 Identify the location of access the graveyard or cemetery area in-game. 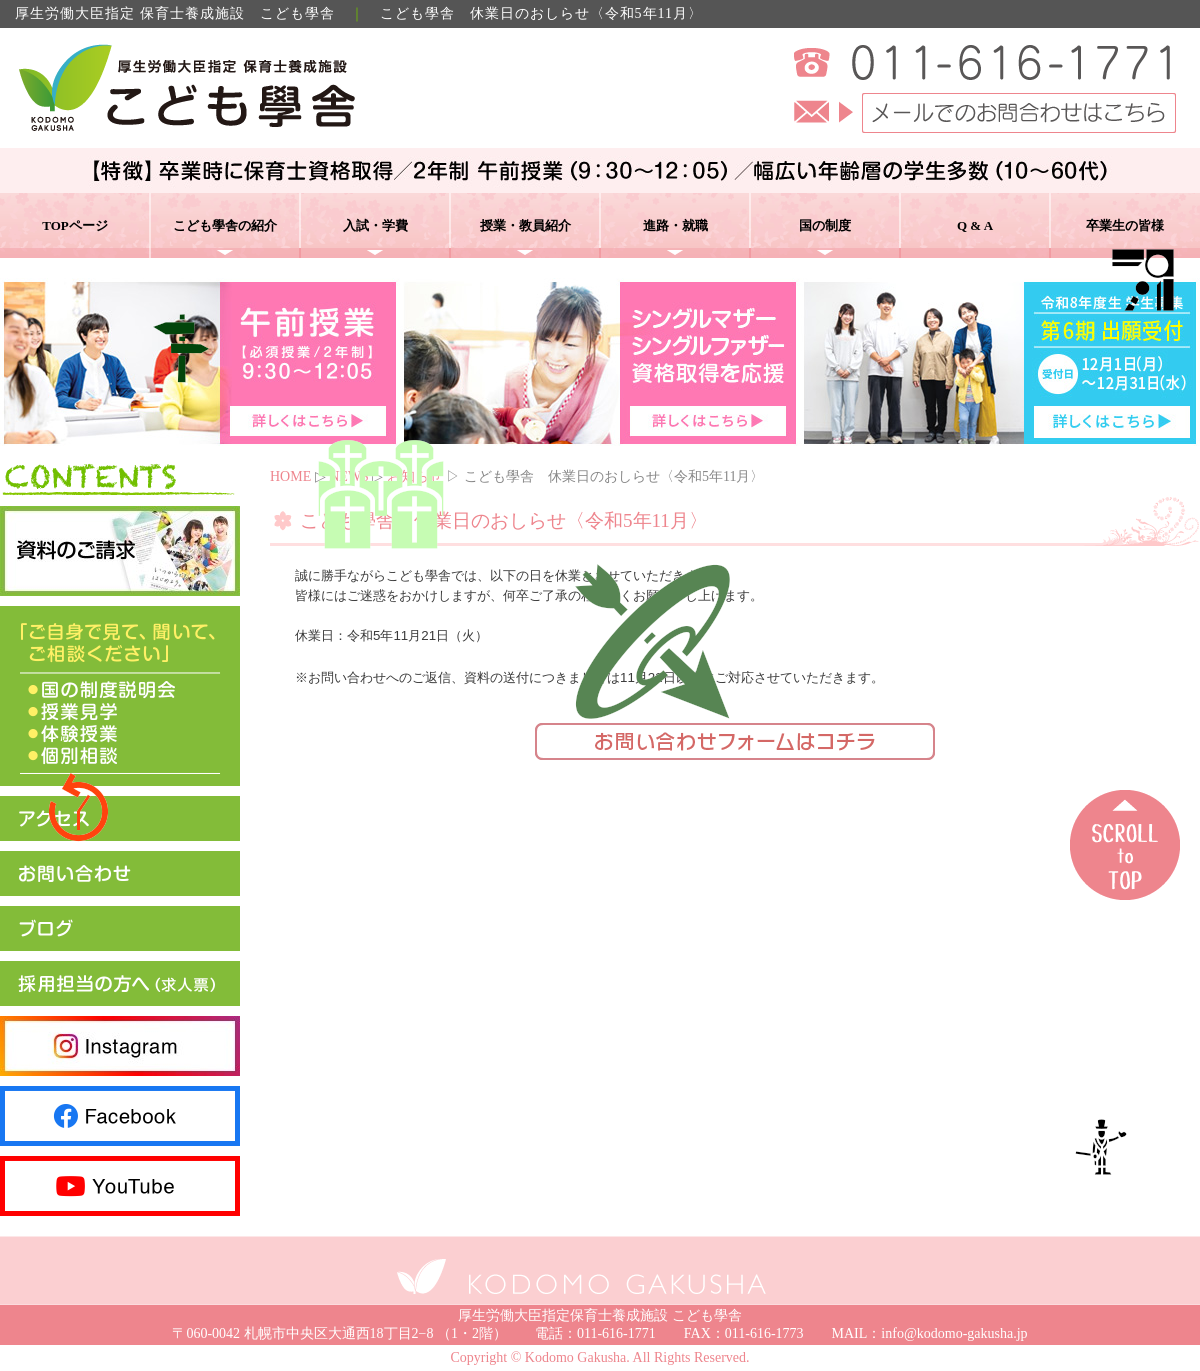
(381, 488).